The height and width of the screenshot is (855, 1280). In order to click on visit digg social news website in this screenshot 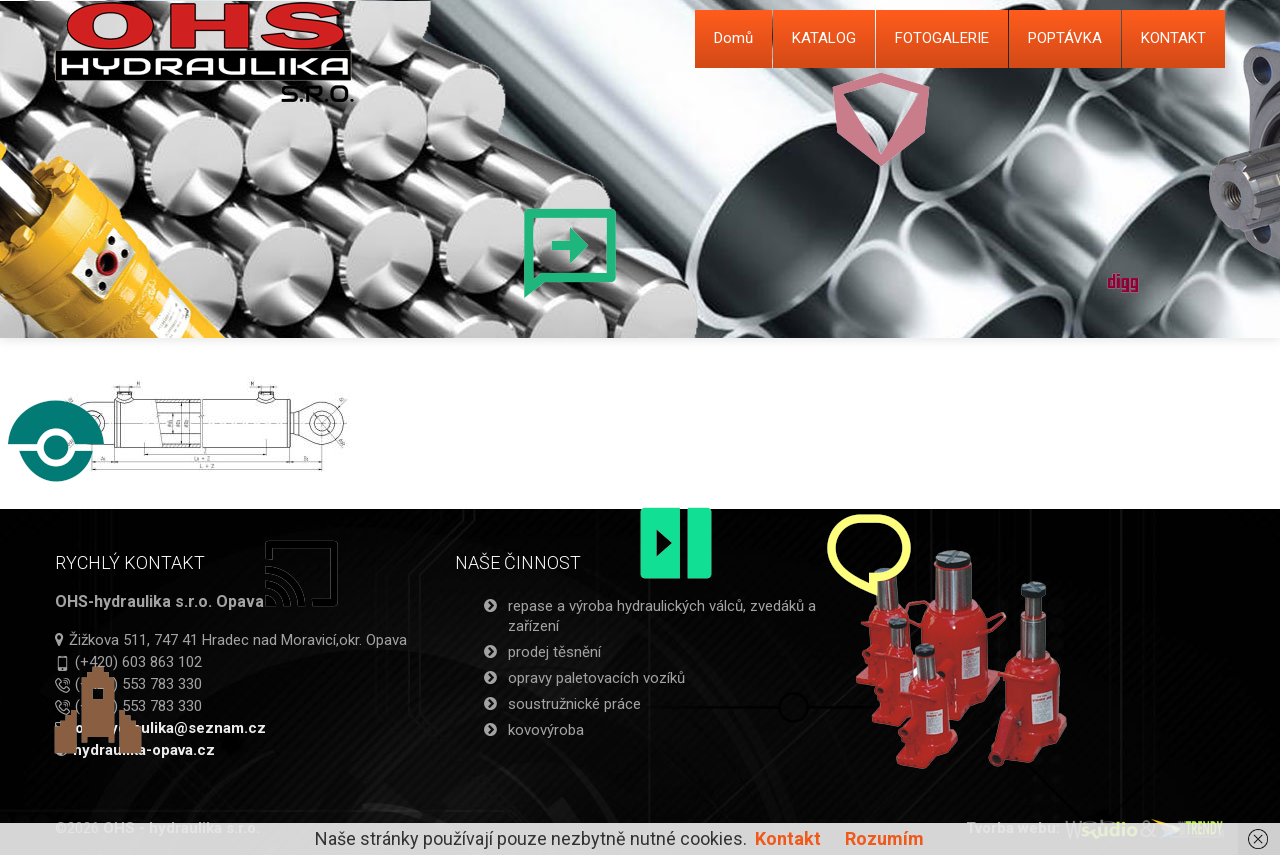, I will do `click(1123, 283)`.